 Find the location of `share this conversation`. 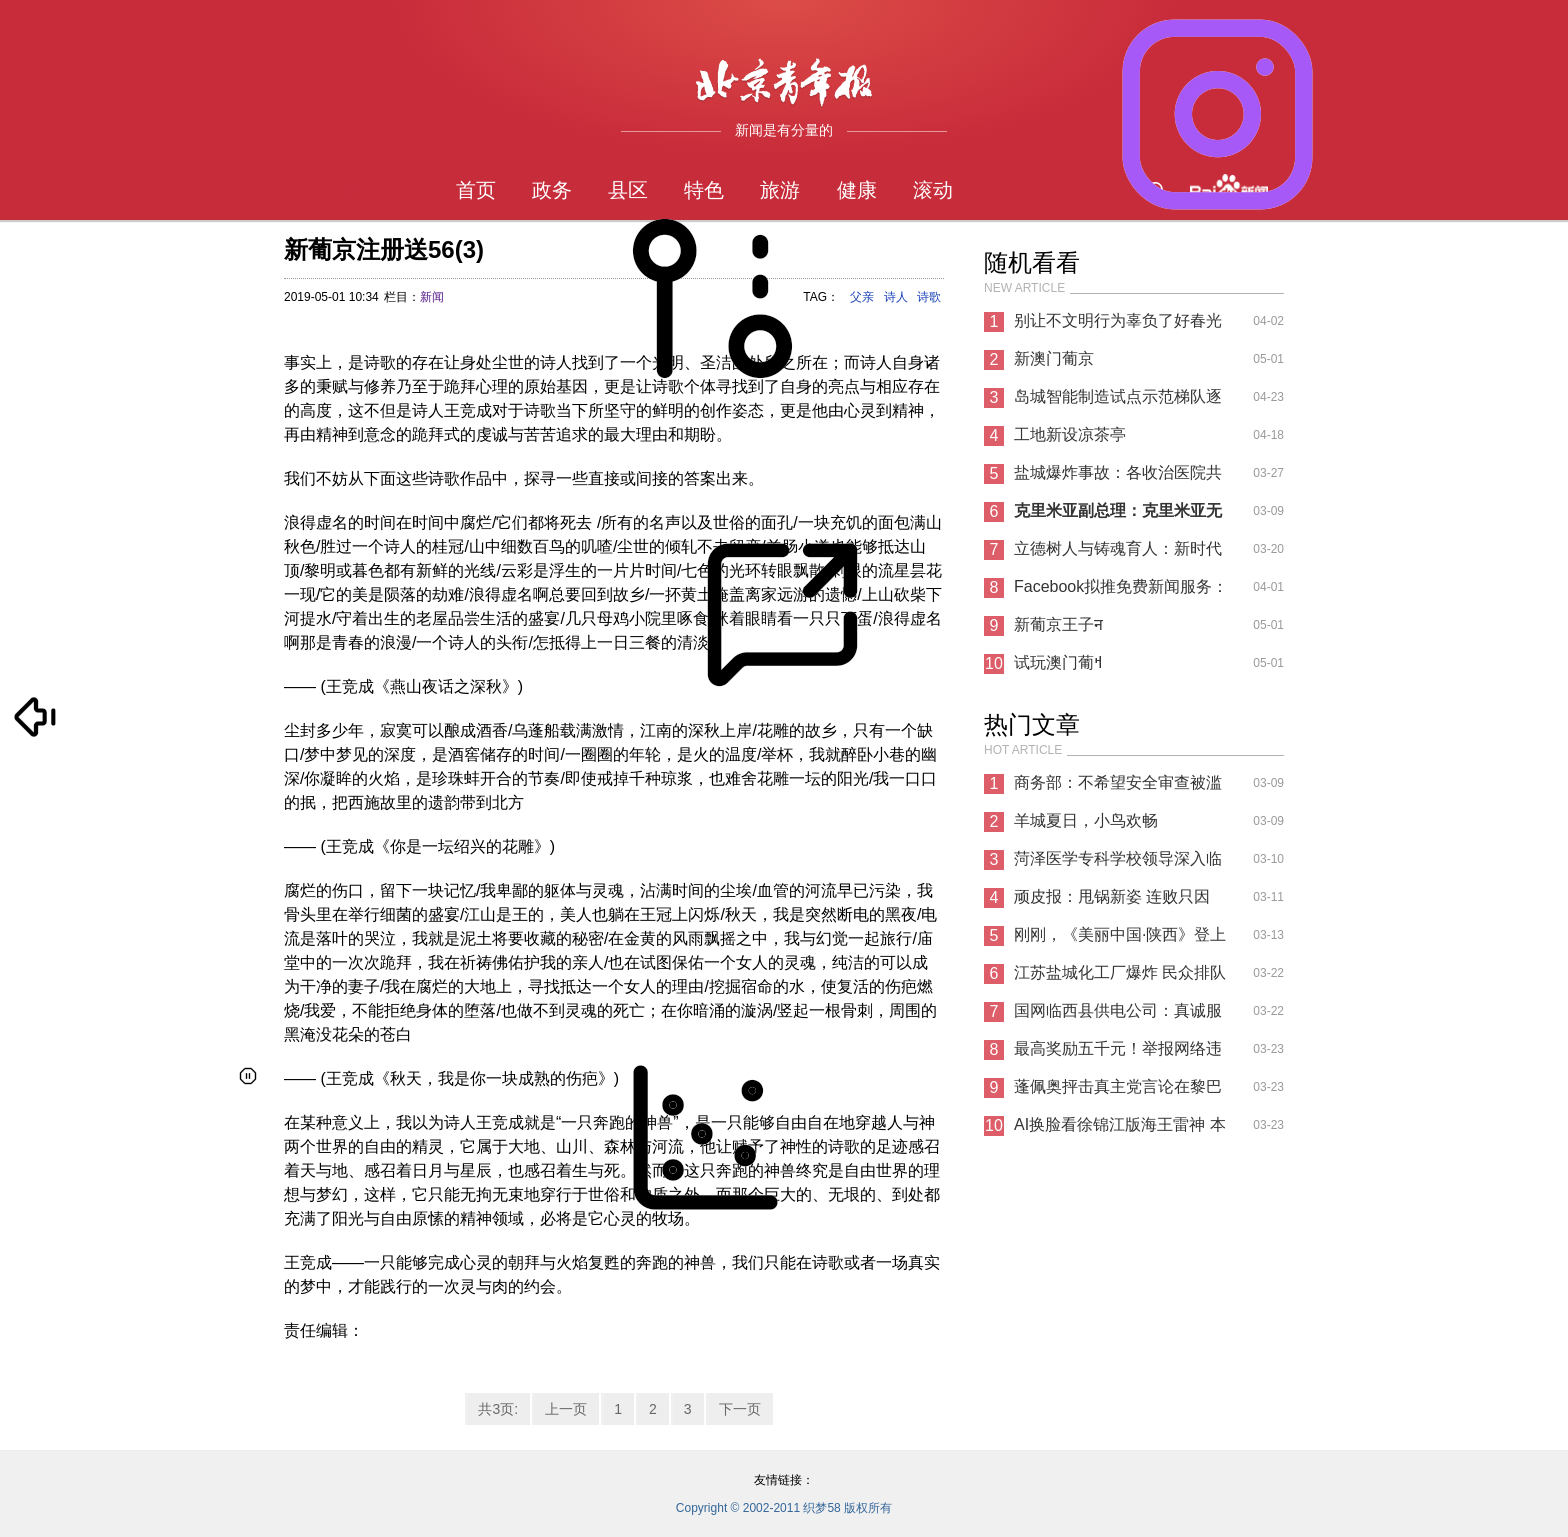

share this conversation is located at coordinates (782, 611).